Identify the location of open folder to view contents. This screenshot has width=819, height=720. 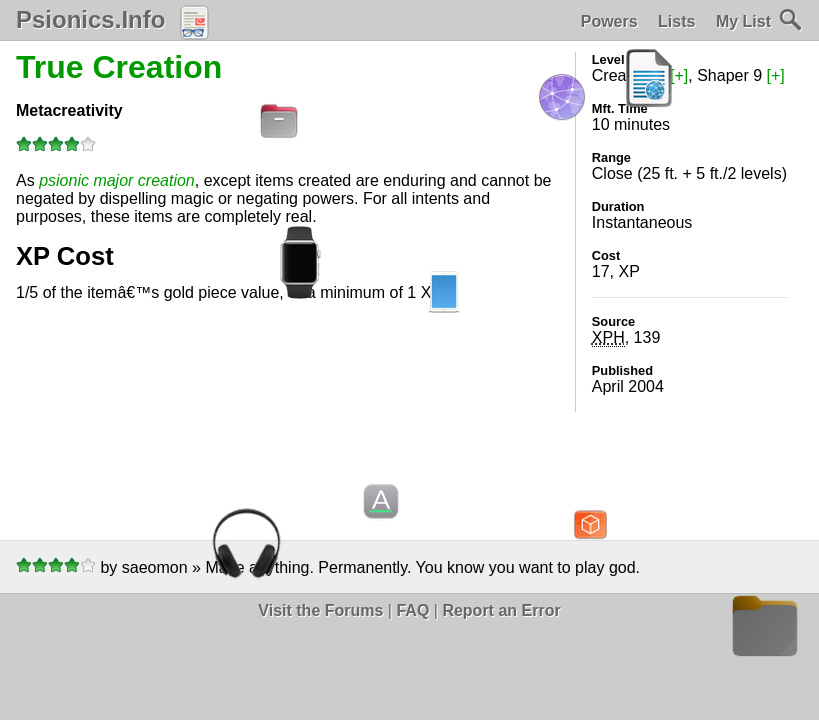
(765, 626).